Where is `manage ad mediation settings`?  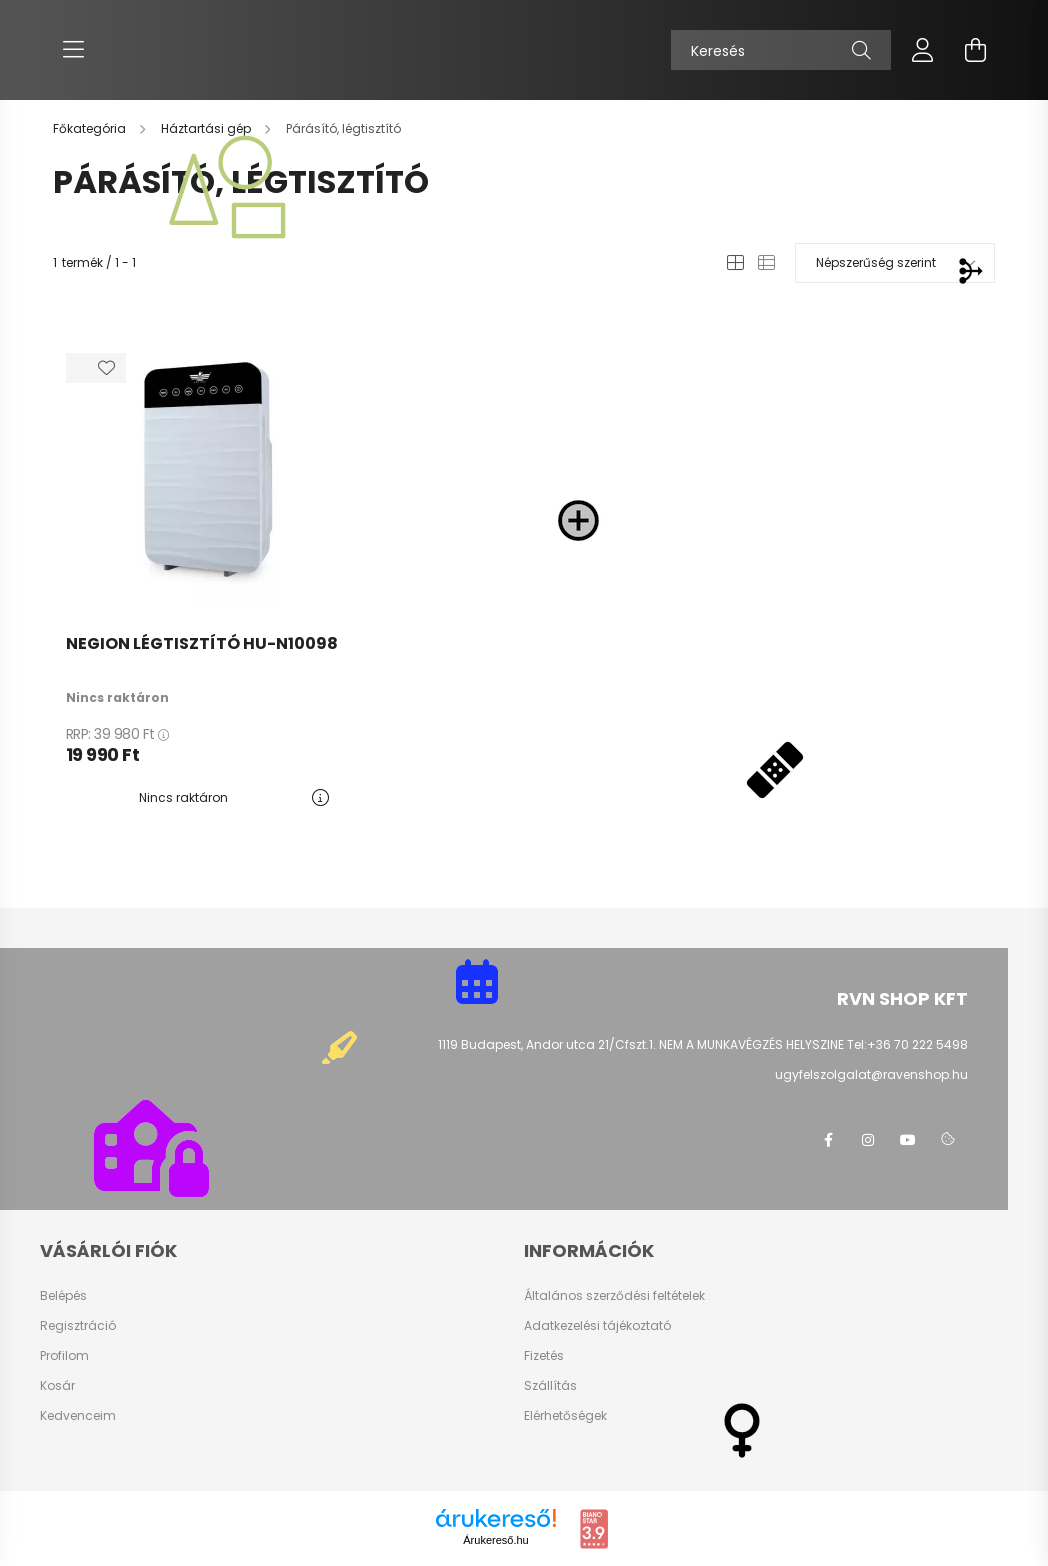 manage ad mediation settings is located at coordinates (971, 271).